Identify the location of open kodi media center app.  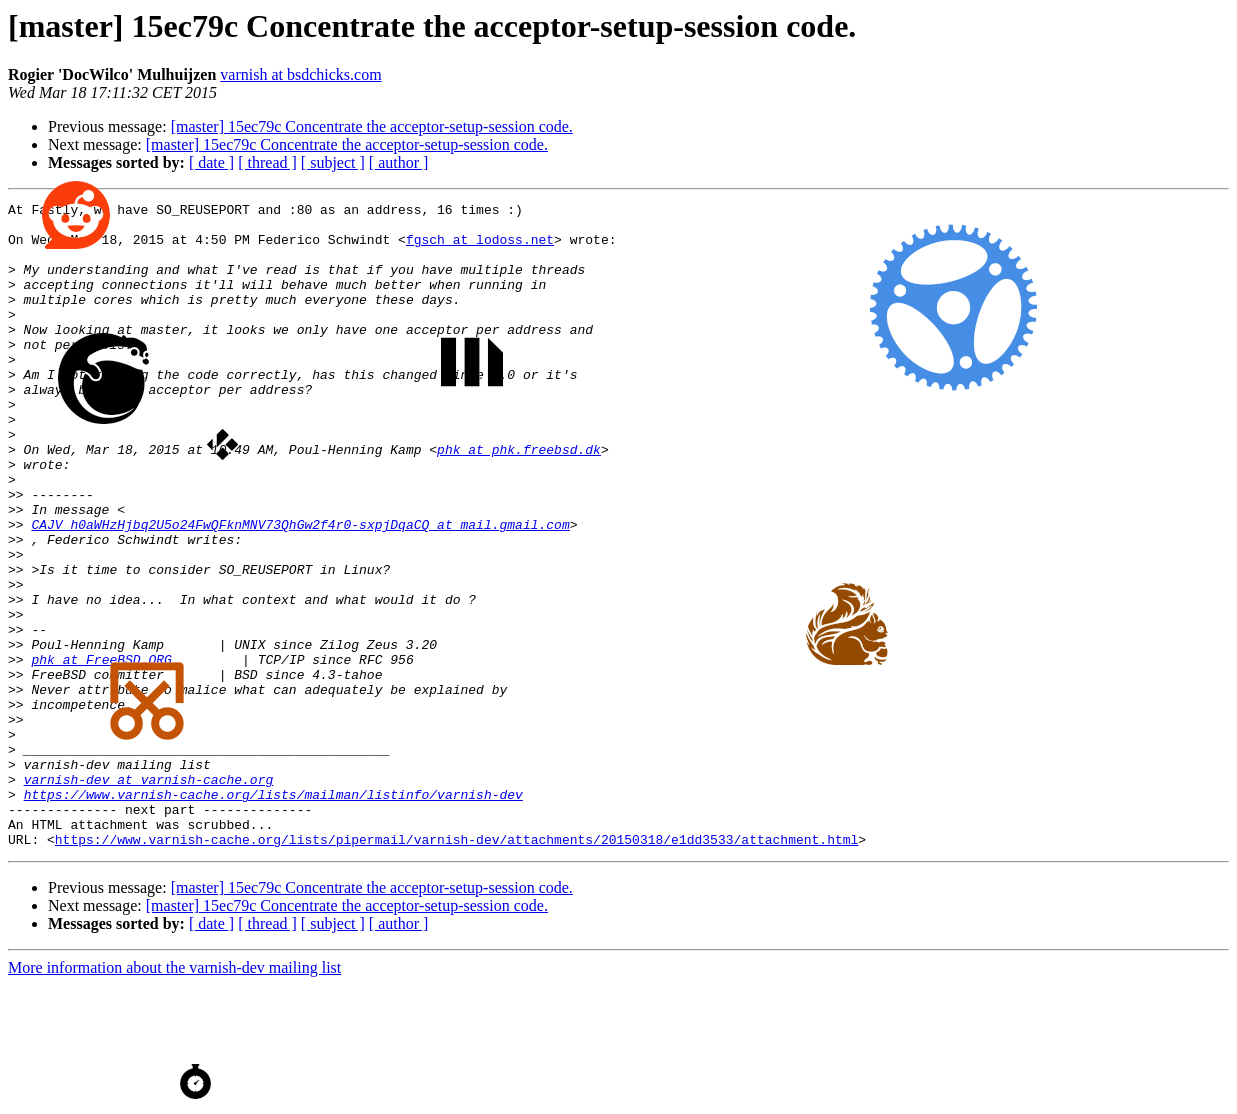
(222, 444).